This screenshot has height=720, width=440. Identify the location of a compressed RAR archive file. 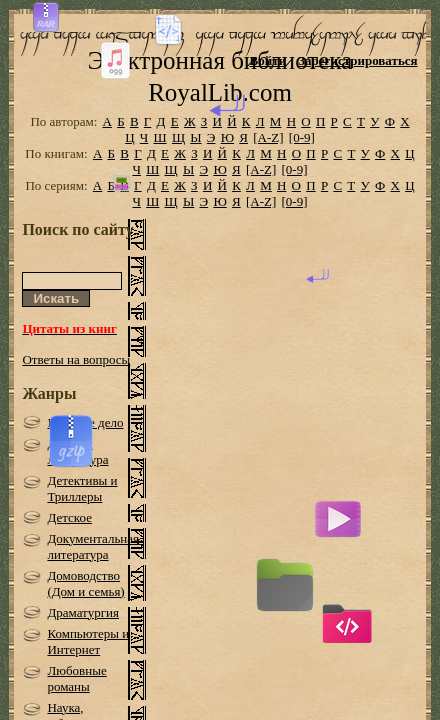
(46, 17).